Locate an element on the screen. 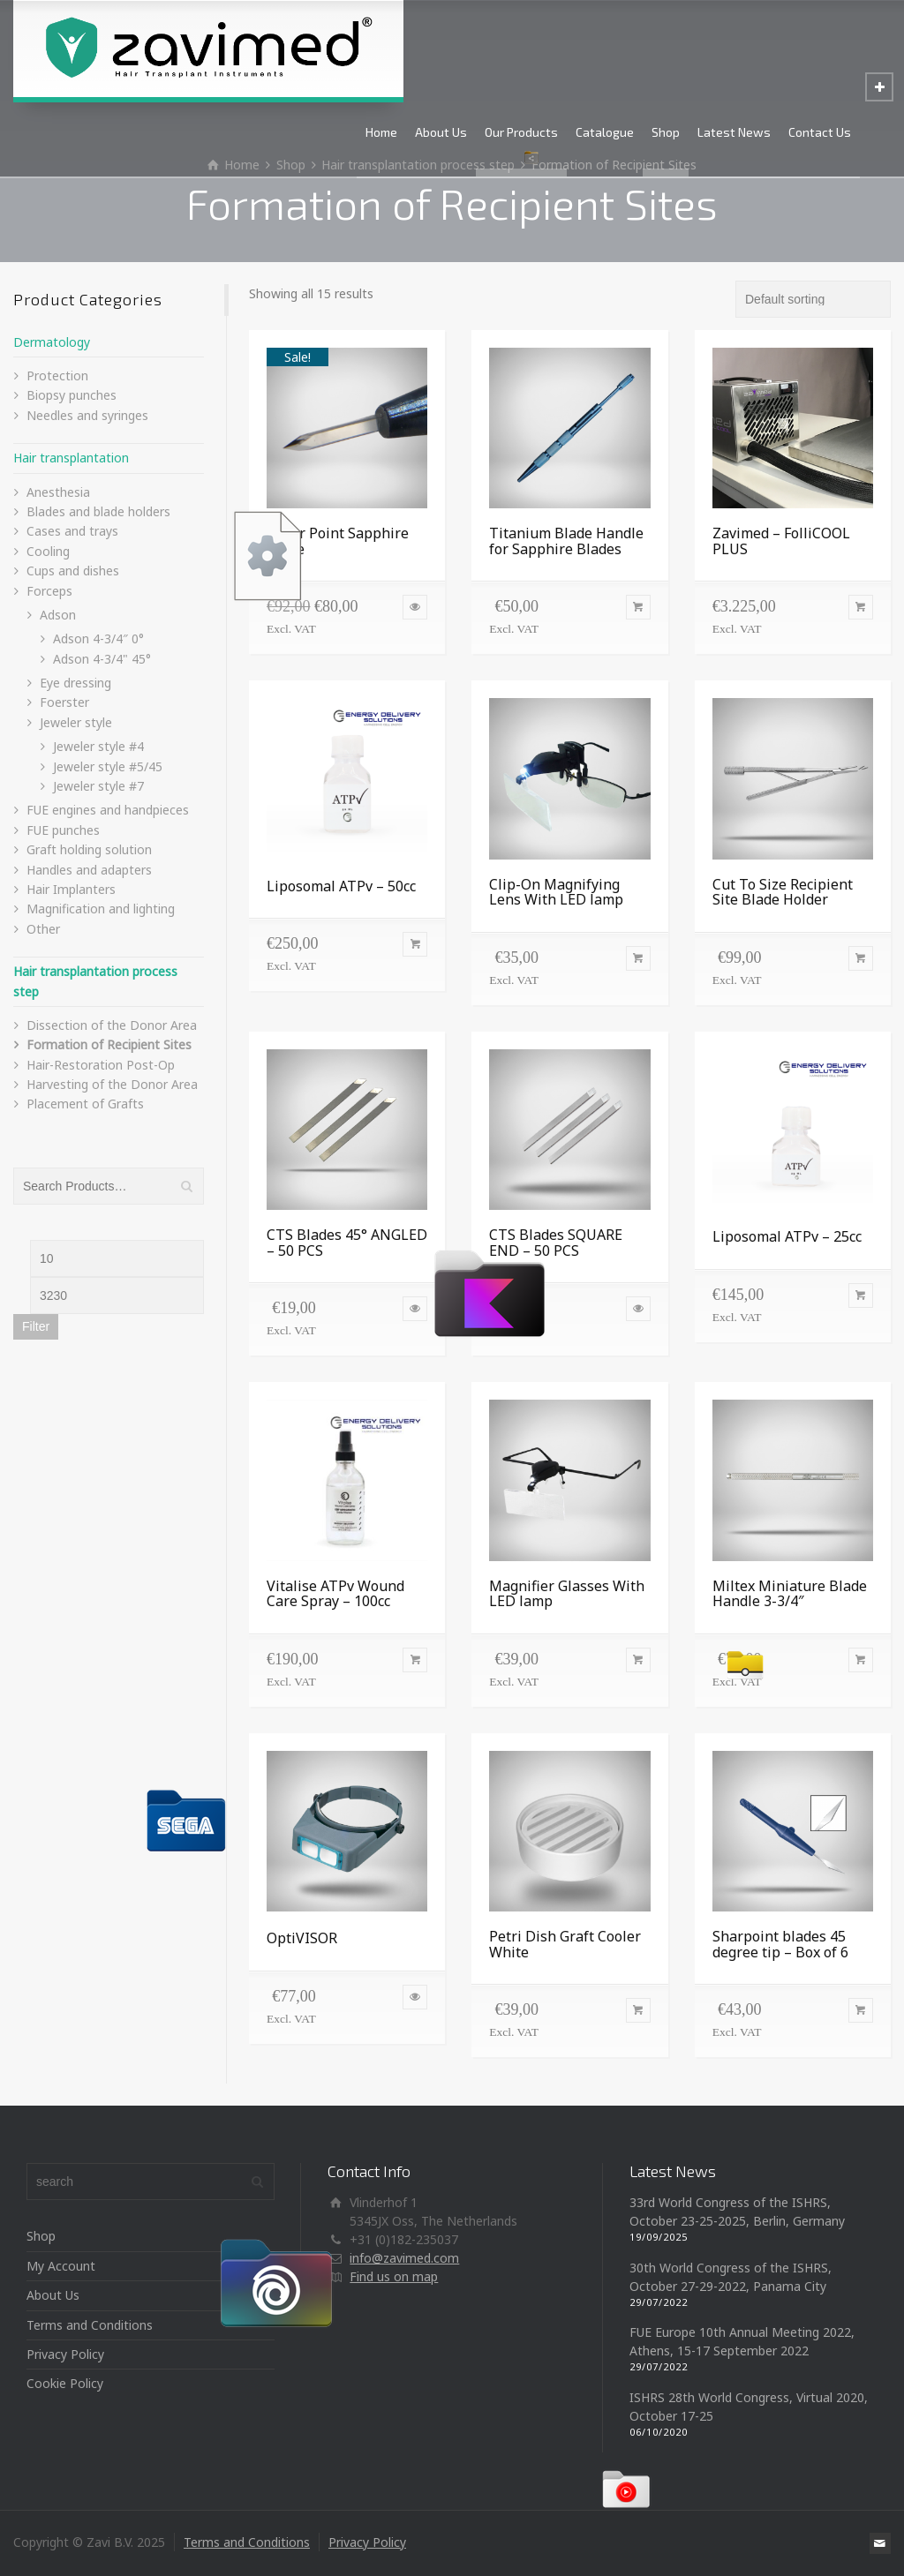 Image resolution: width=904 pixels, height=2576 pixels. open your public shared folder is located at coordinates (531, 157).